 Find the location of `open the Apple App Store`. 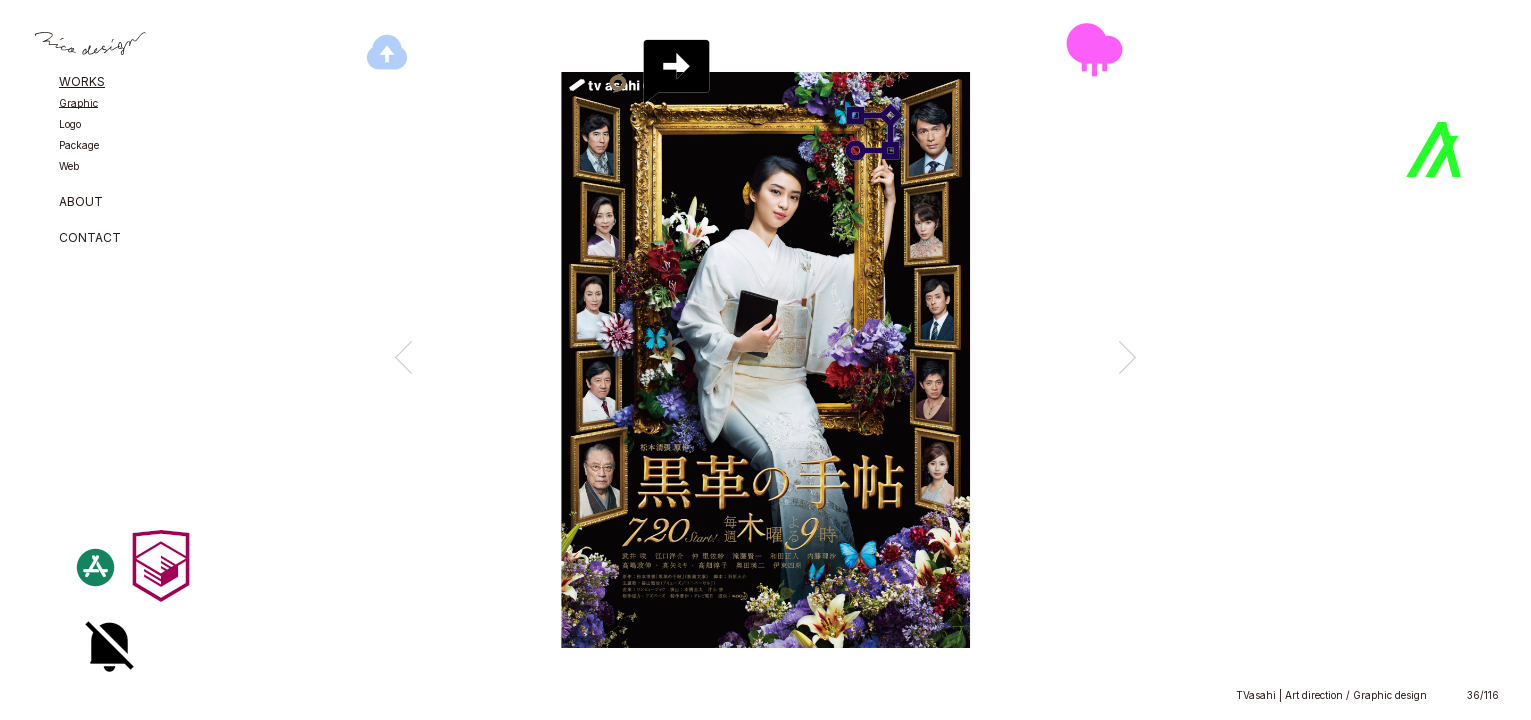

open the Apple App Store is located at coordinates (95, 567).